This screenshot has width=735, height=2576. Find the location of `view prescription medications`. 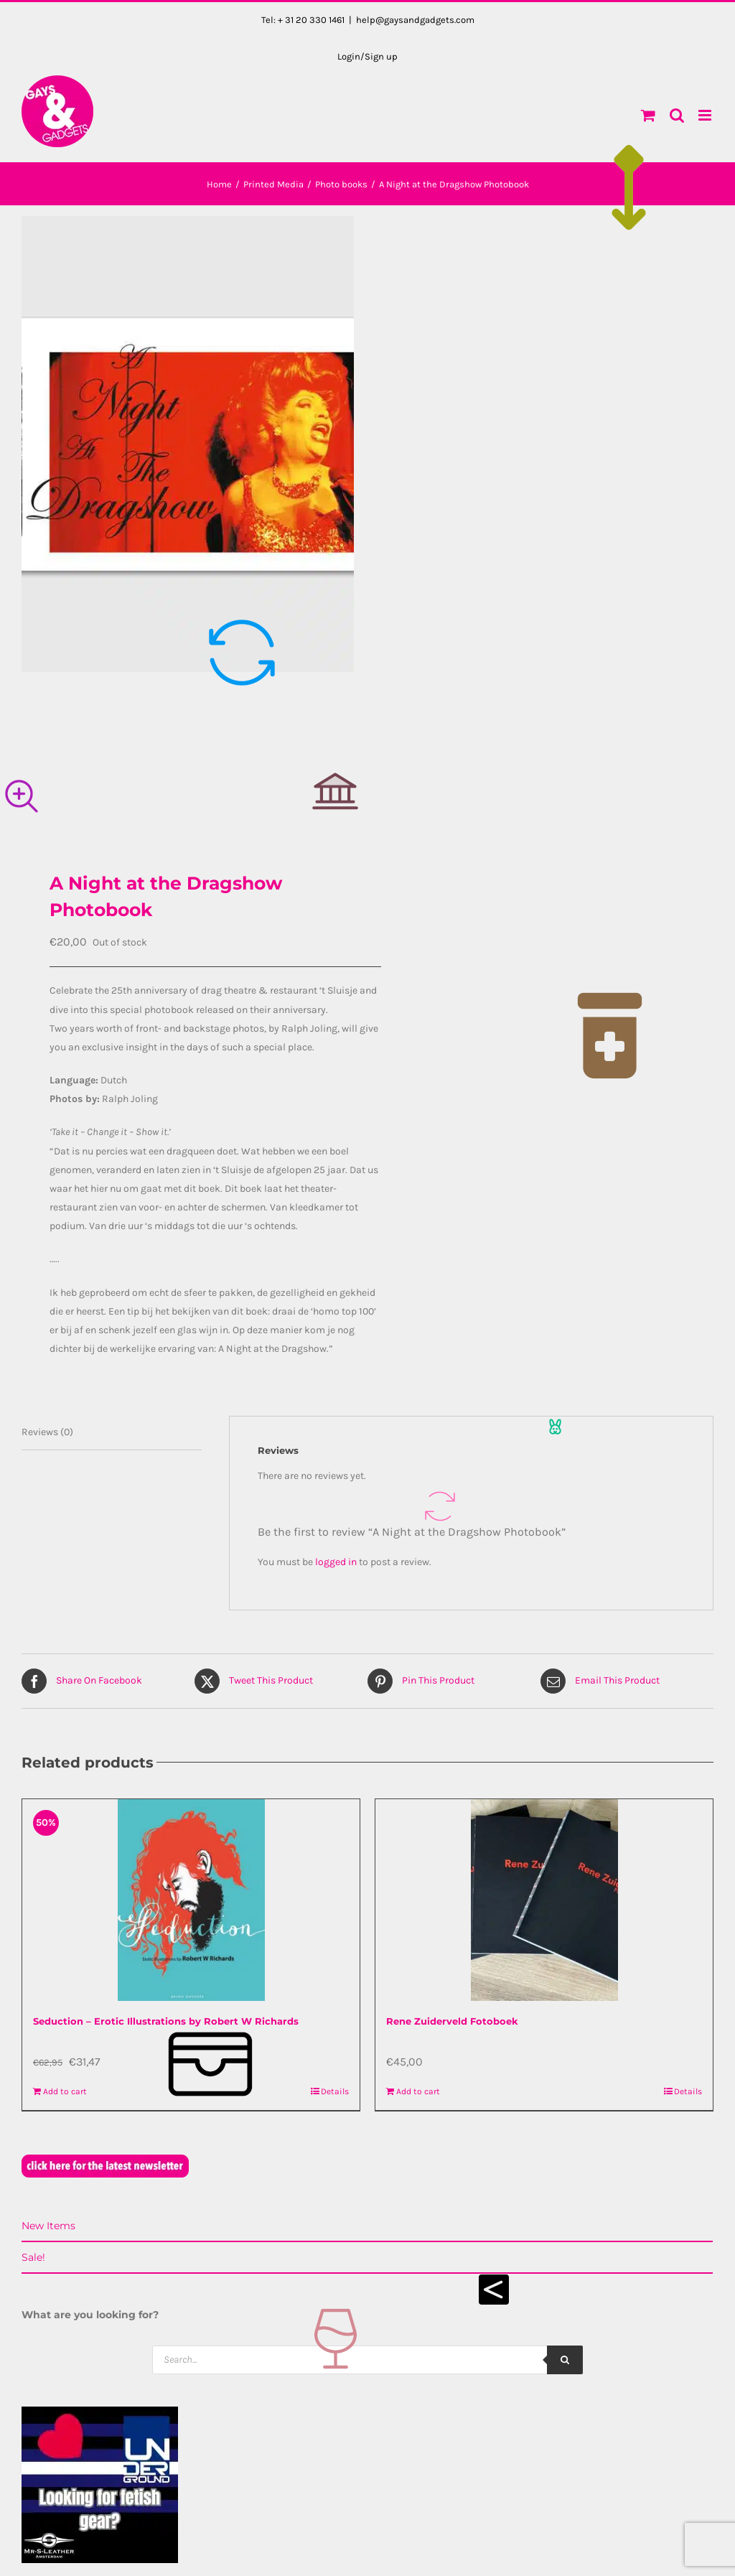

view prescription medications is located at coordinates (609, 1035).